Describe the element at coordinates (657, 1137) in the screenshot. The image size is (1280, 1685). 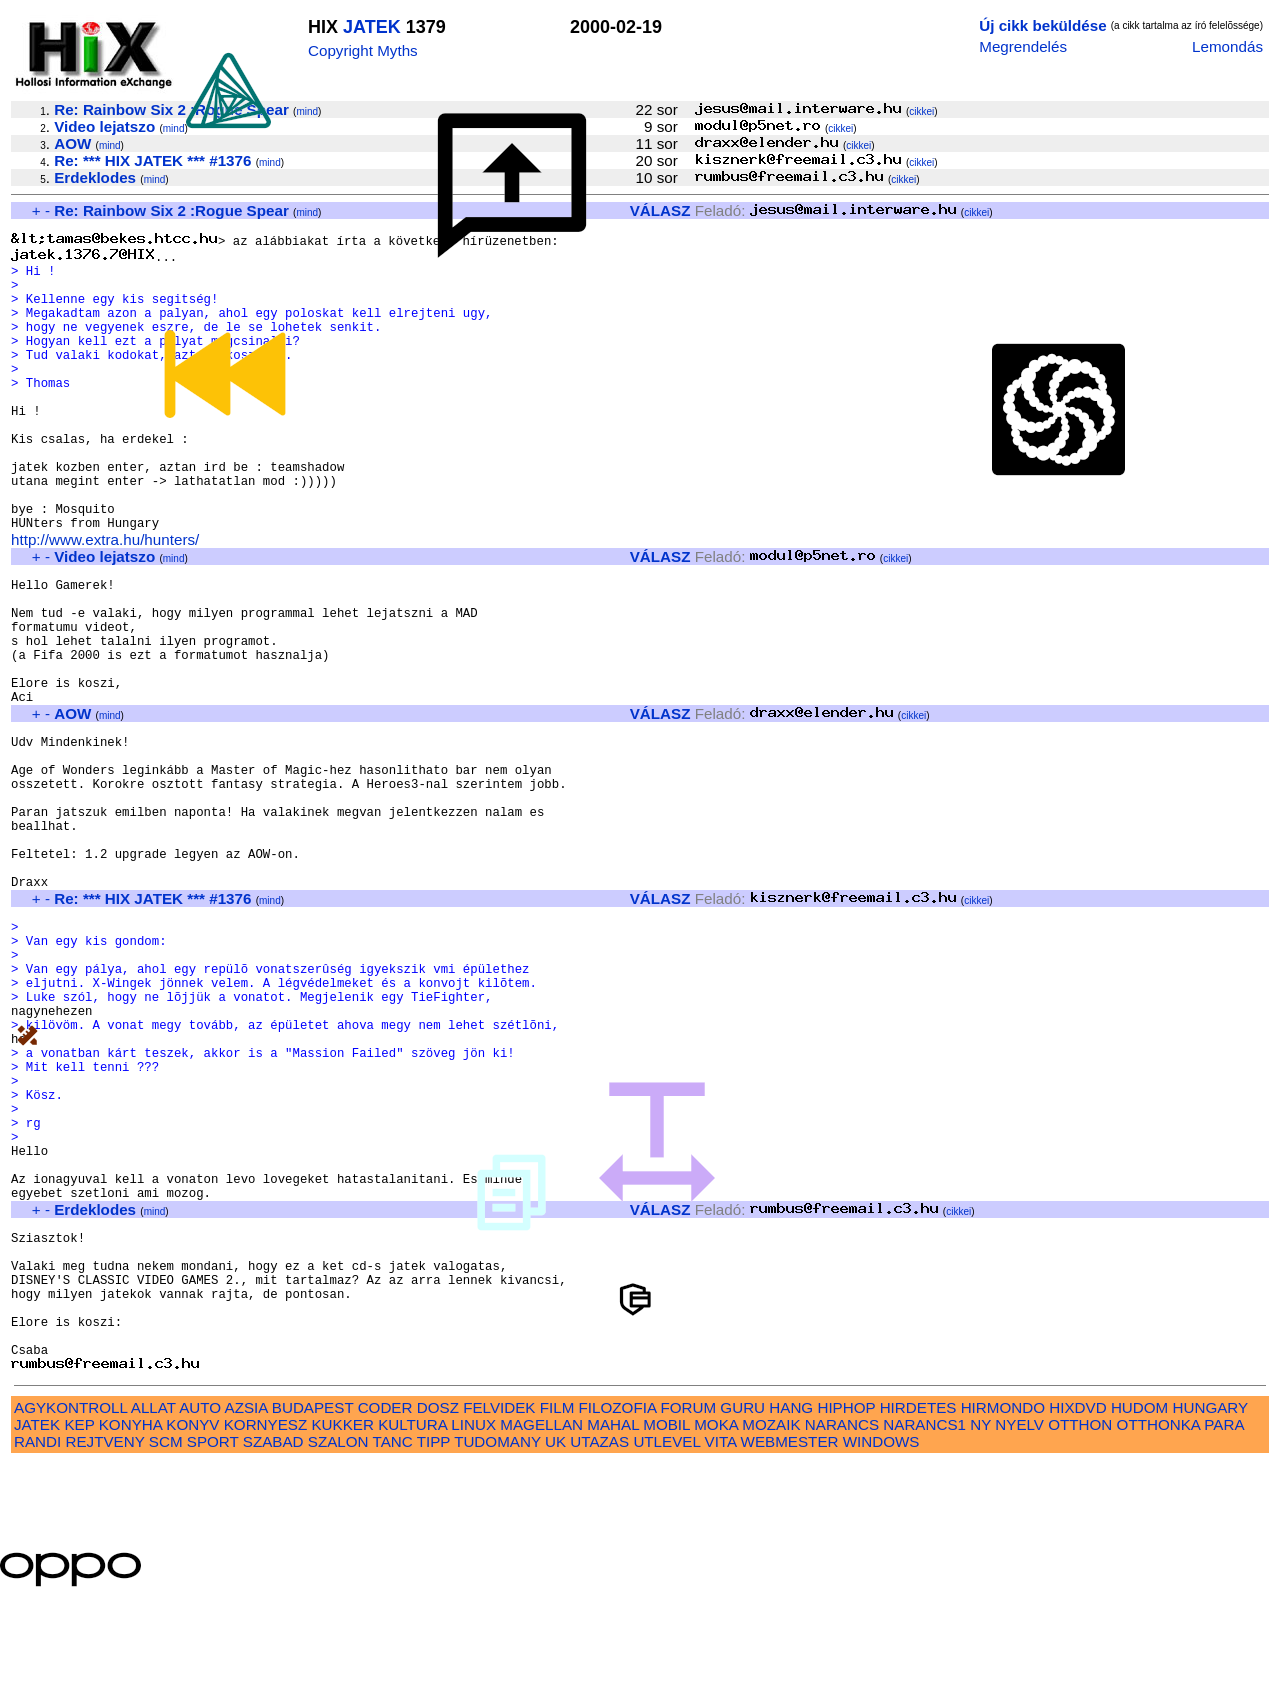
I see `adjust horizontal text spacing or letter tracking` at that location.